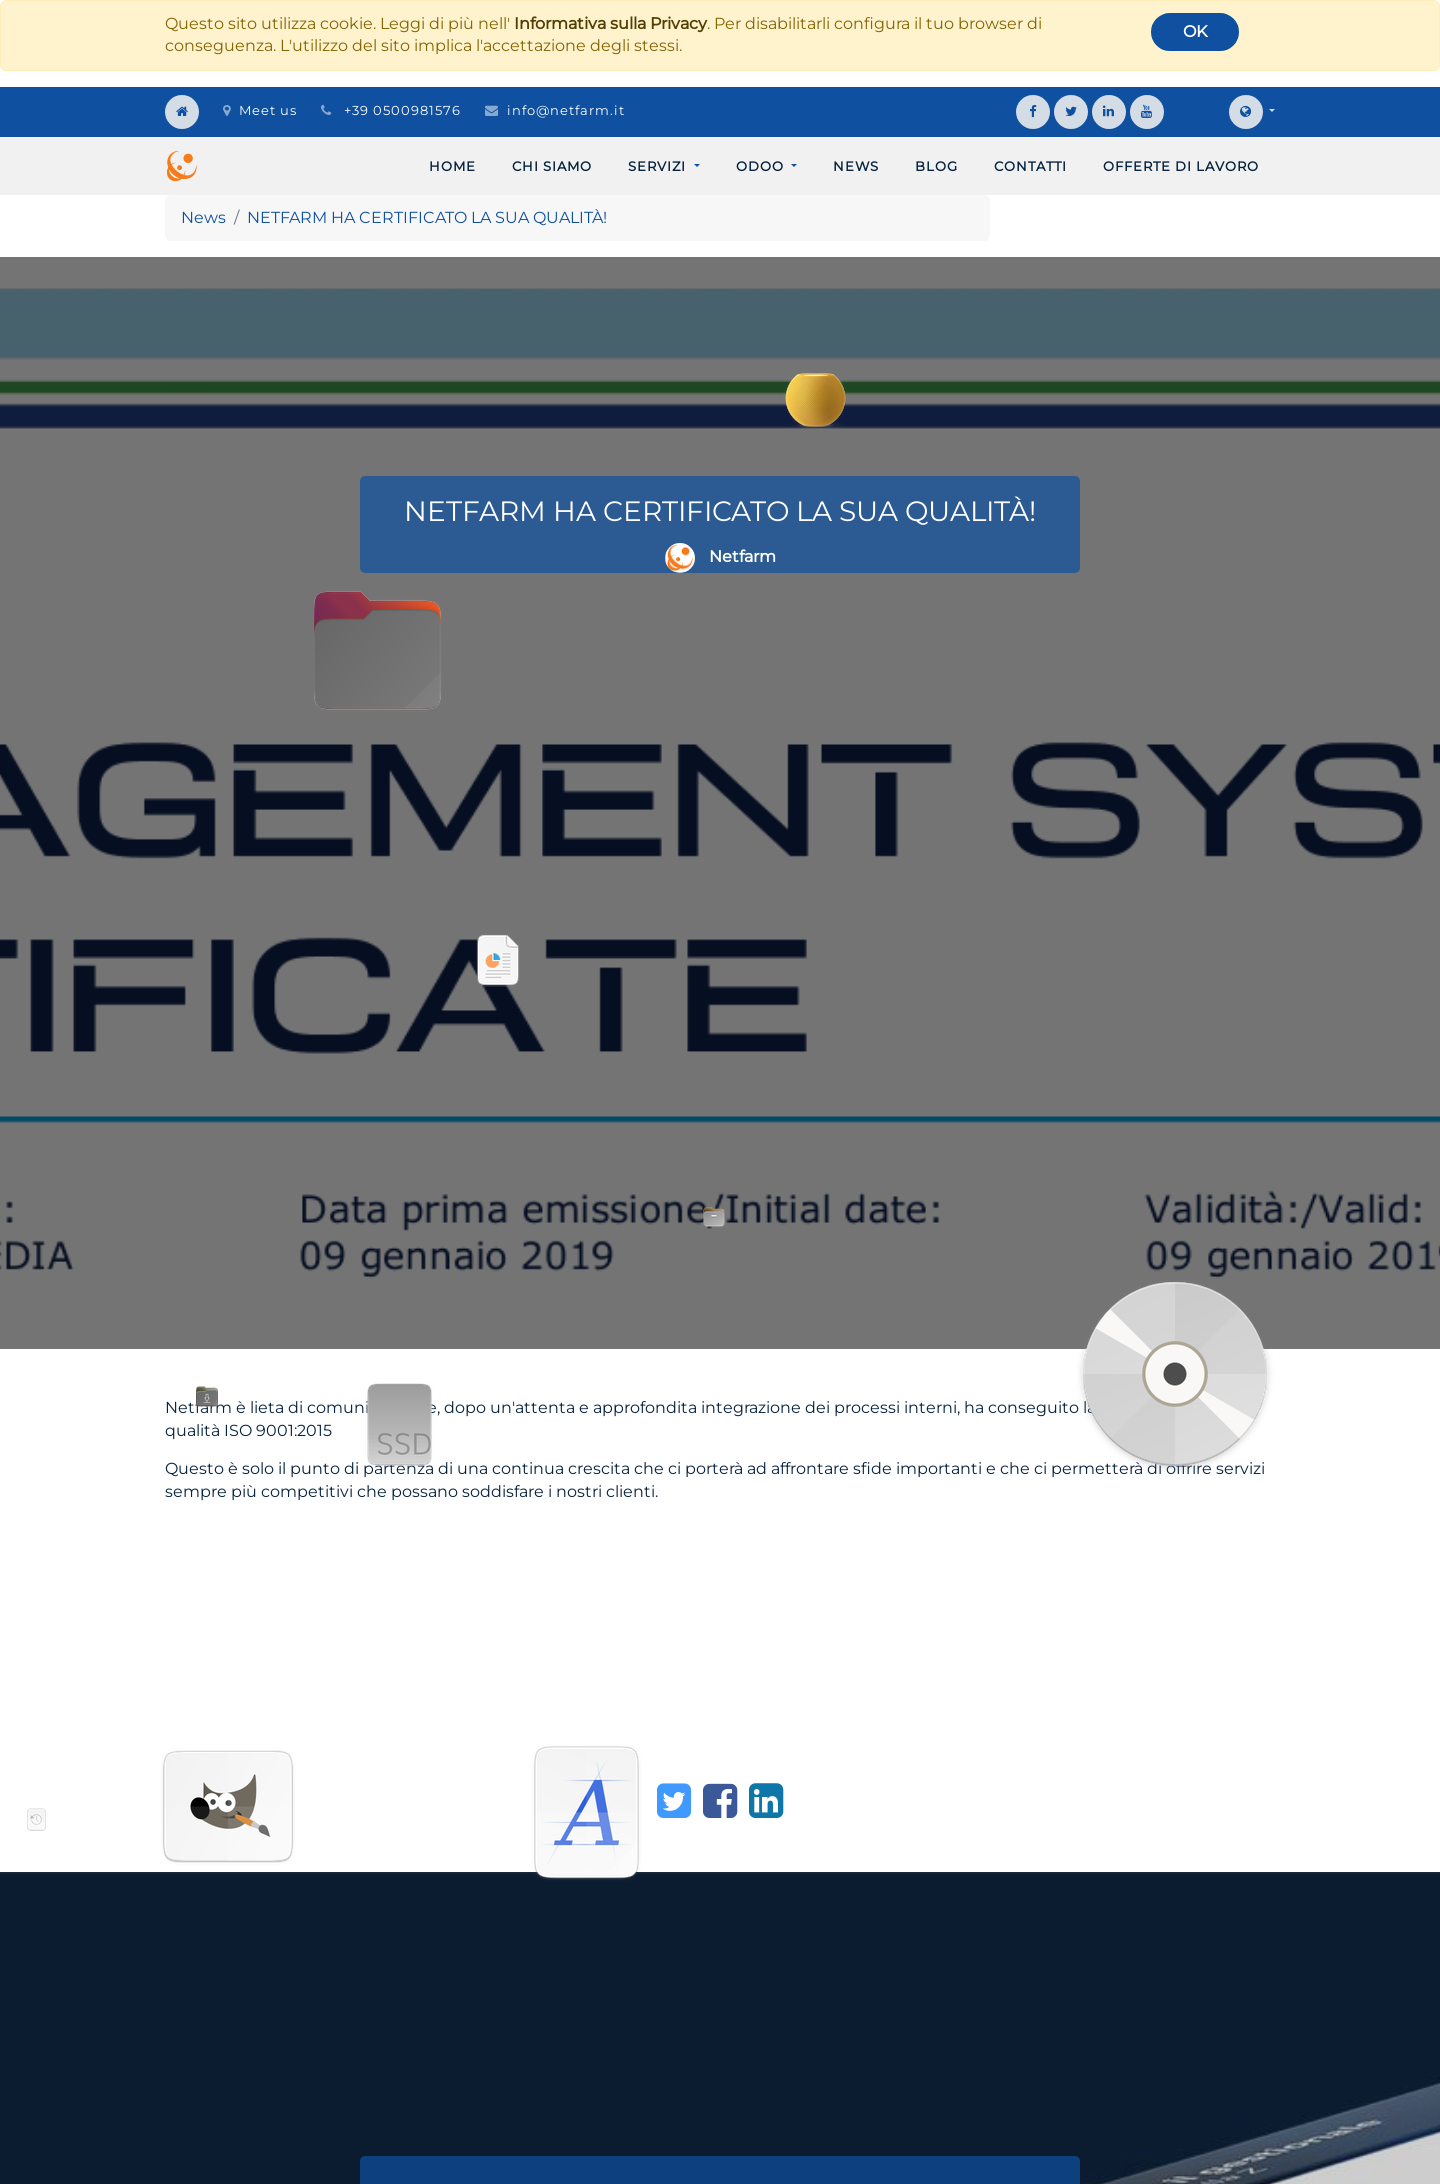  I want to click on open the file manager application, so click(714, 1217).